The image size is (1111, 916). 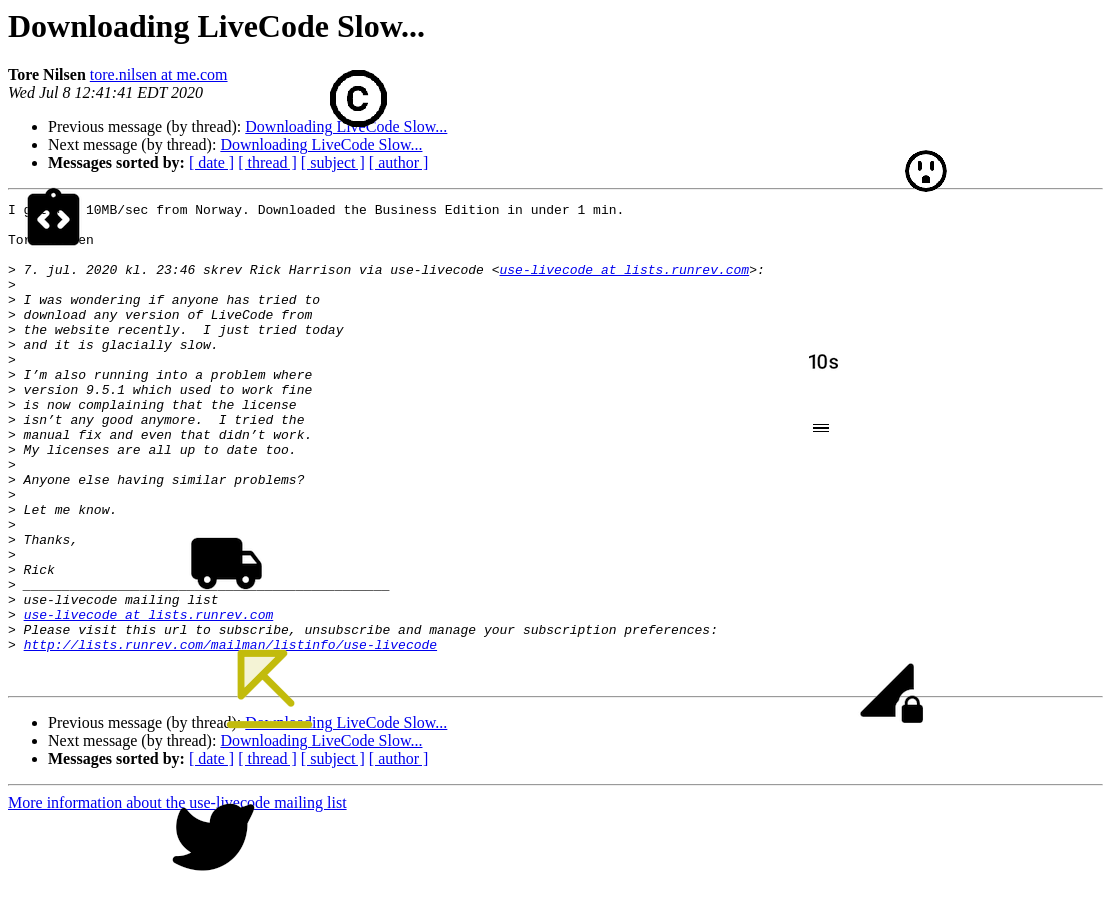 What do you see at coordinates (889, 692) in the screenshot?
I see `indicates a secured or password-protected network connection` at bounding box center [889, 692].